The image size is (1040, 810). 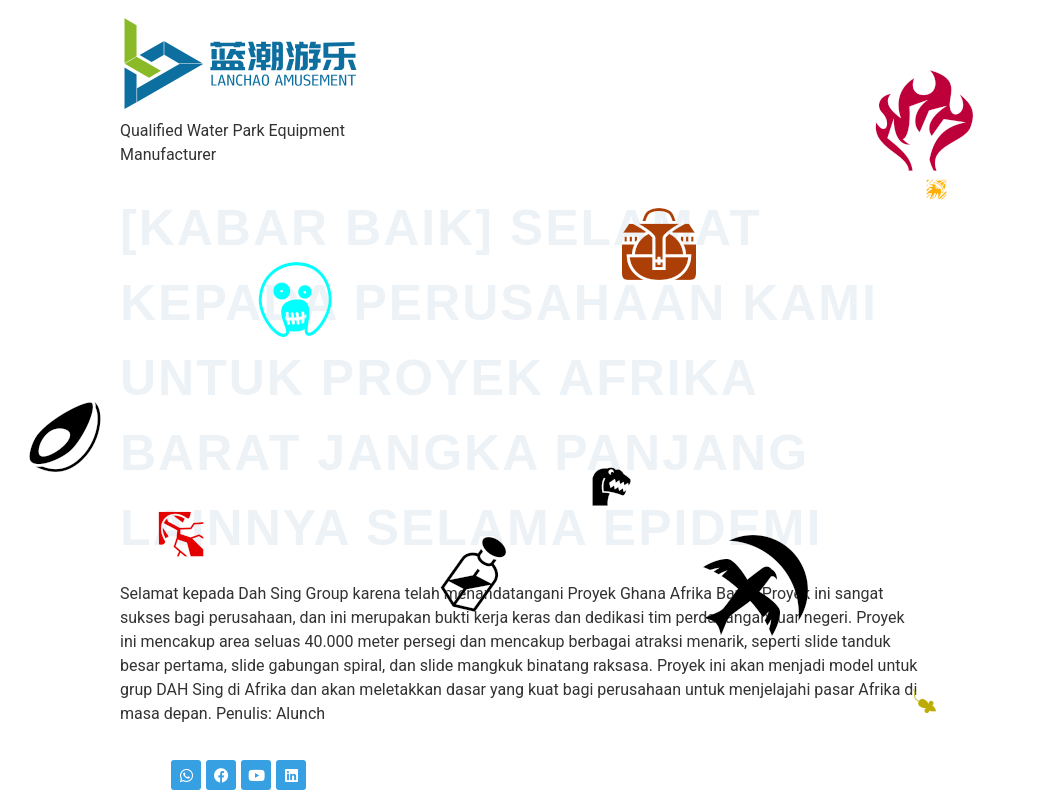 What do you see at coordinates (936, 189) in the screenshot?
I see `activate boost or turbo mode` at bounding box center [936, 189].